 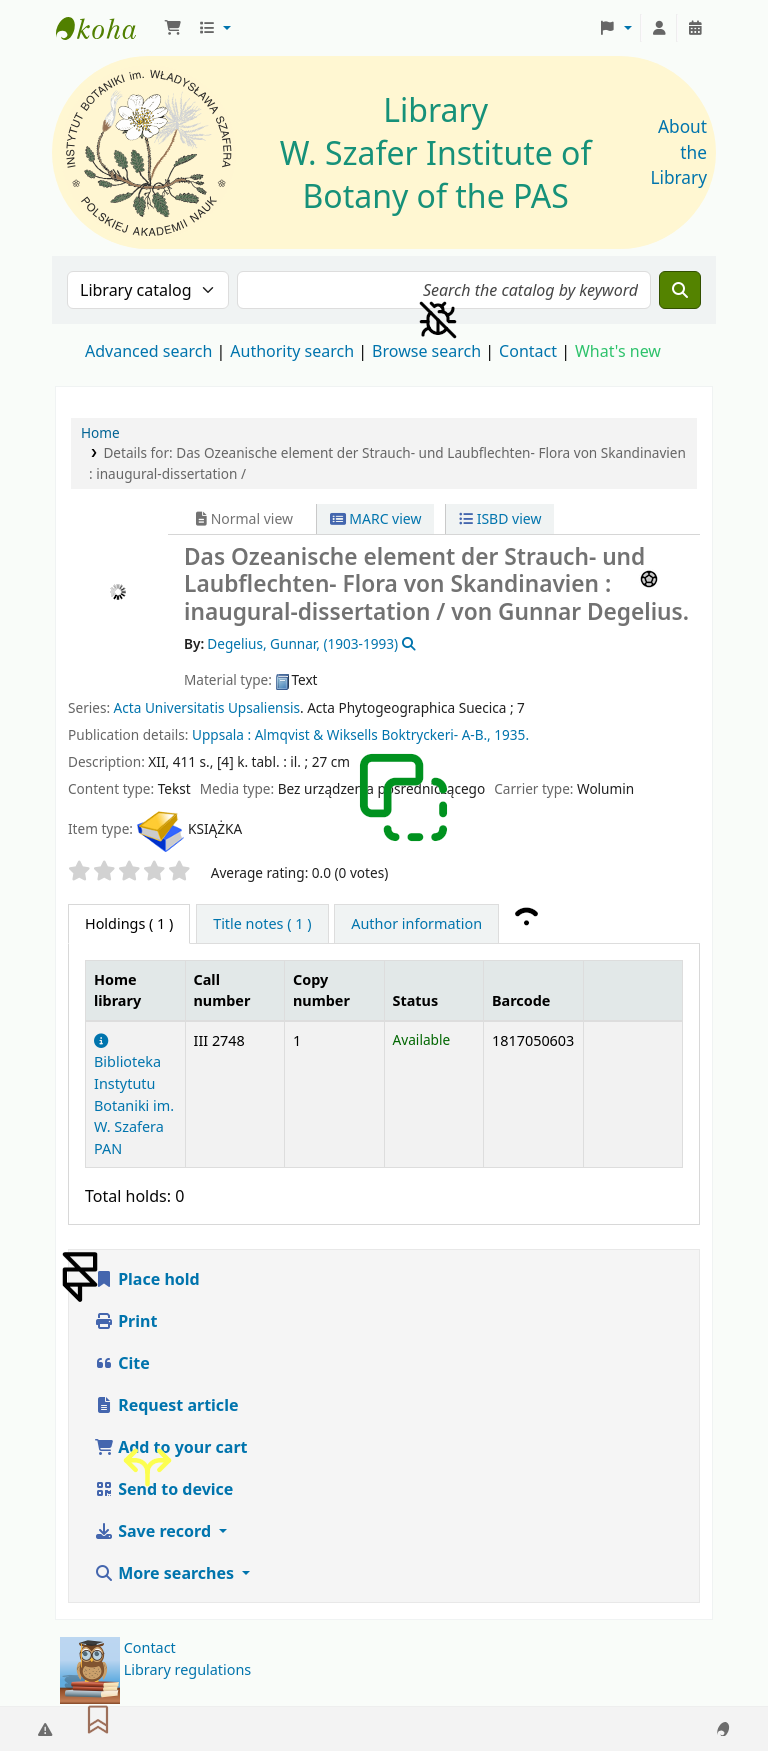 I want to click on open Framer app, so click(x=80, y=1276).